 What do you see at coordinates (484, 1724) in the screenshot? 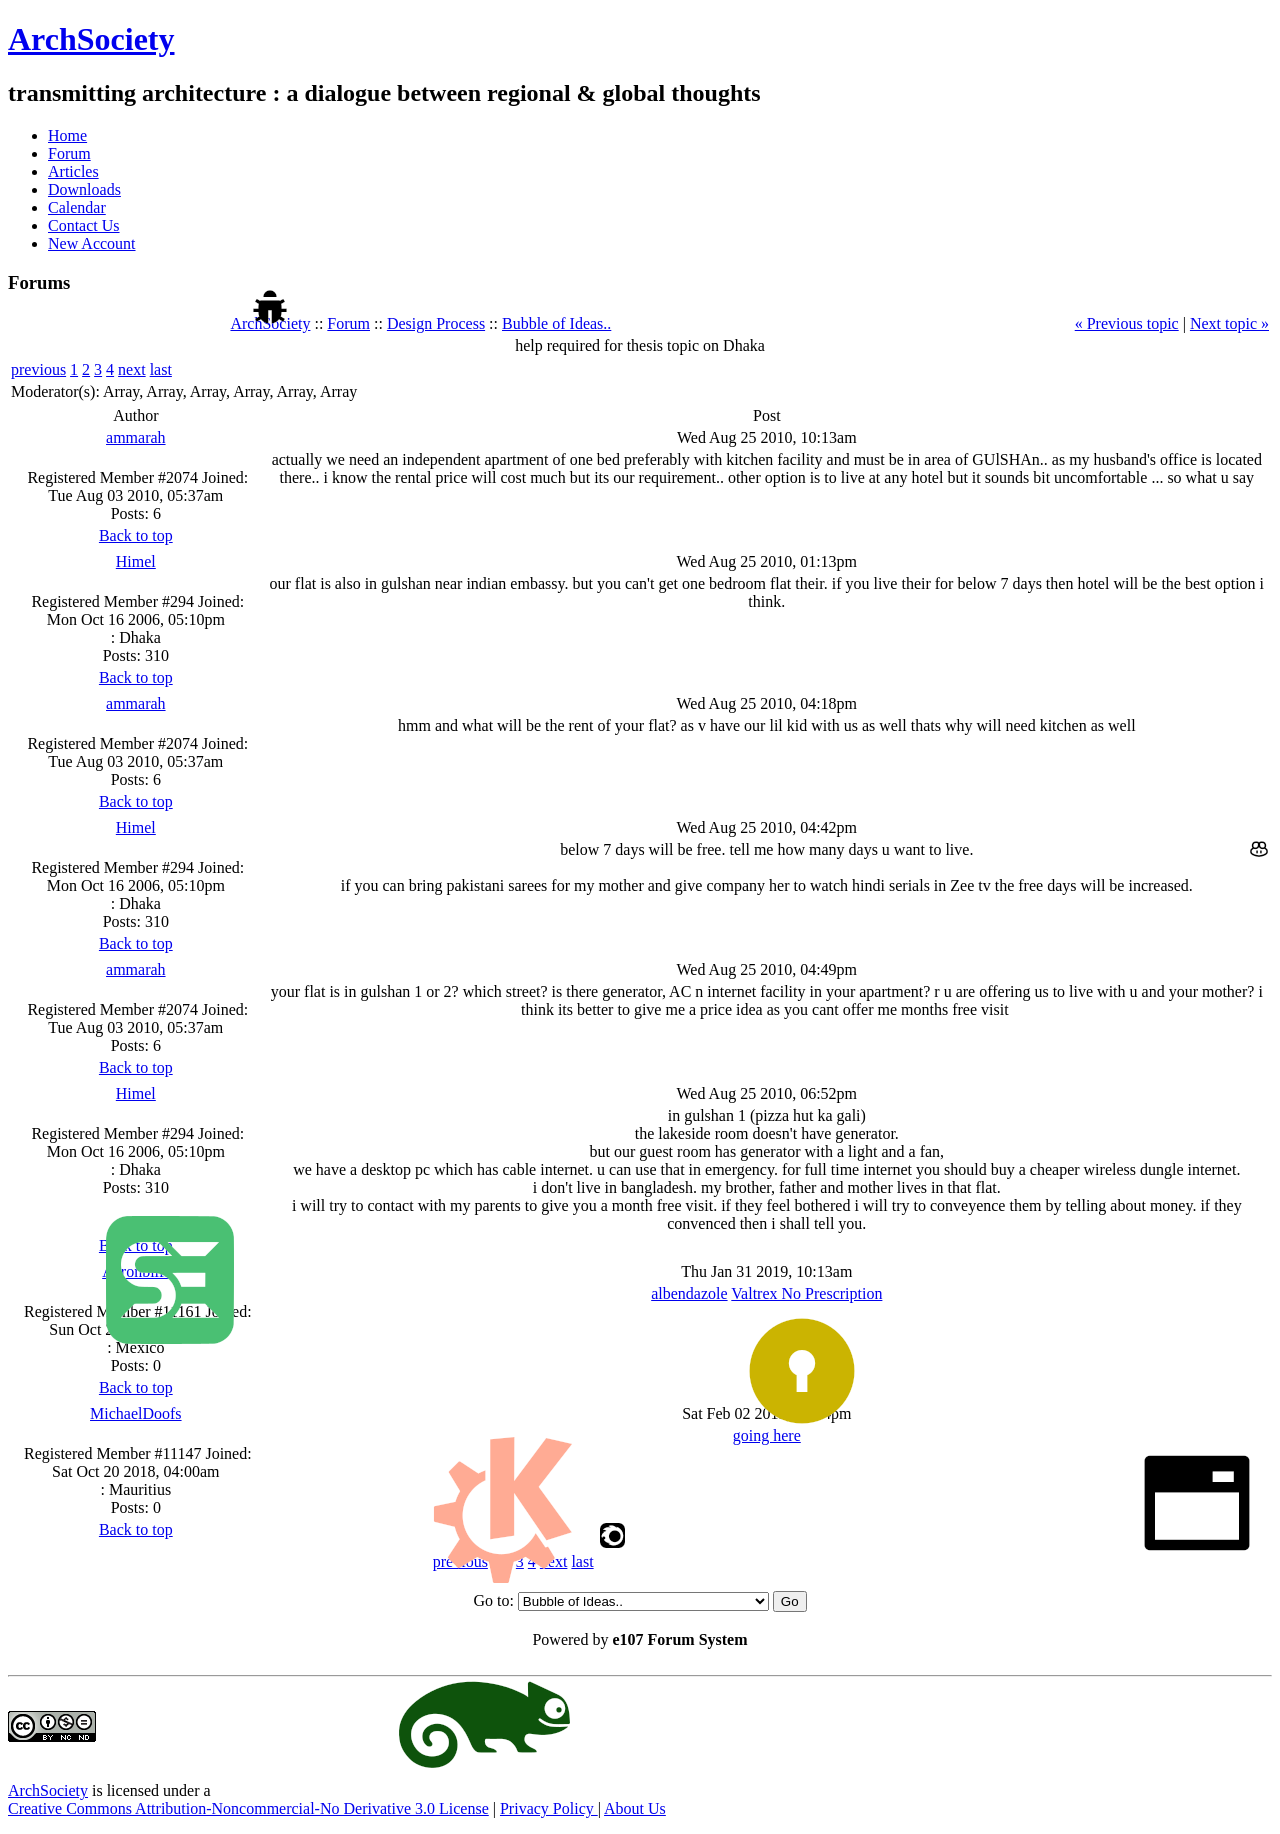
I see `SUSE Linux brand logo` at bounding box center [484, 1724].